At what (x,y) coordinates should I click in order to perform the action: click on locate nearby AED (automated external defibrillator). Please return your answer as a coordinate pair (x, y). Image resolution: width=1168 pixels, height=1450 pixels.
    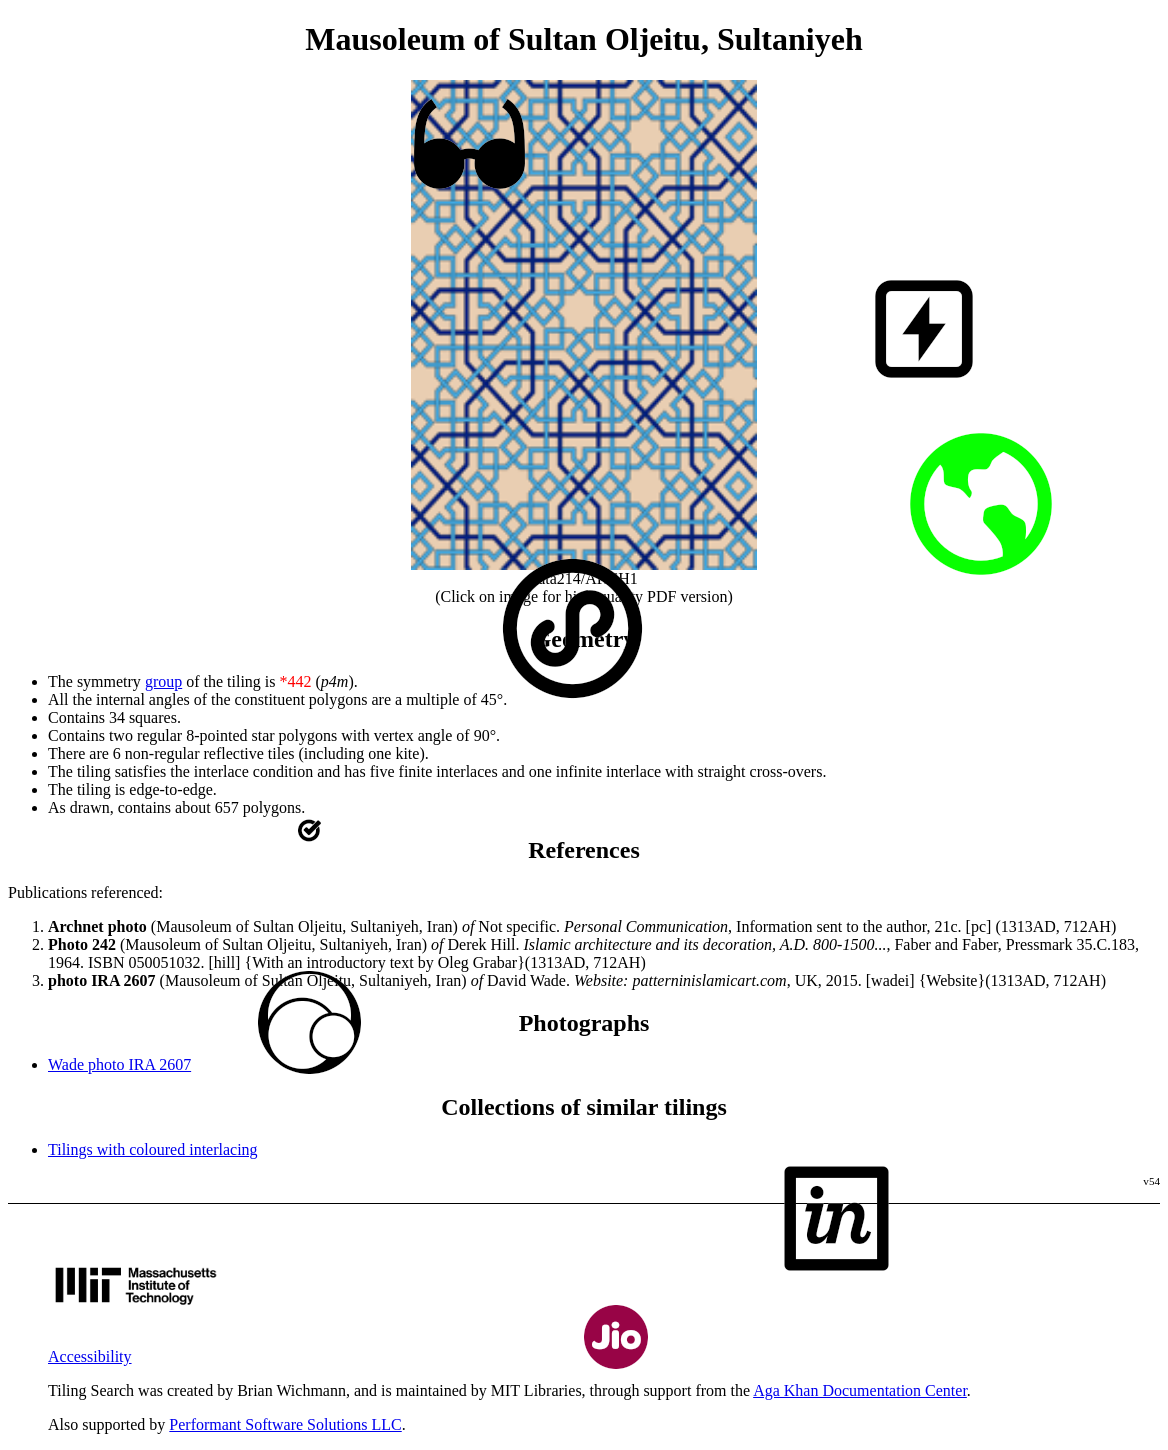
    Looking at the image, I should click on (924, 329).